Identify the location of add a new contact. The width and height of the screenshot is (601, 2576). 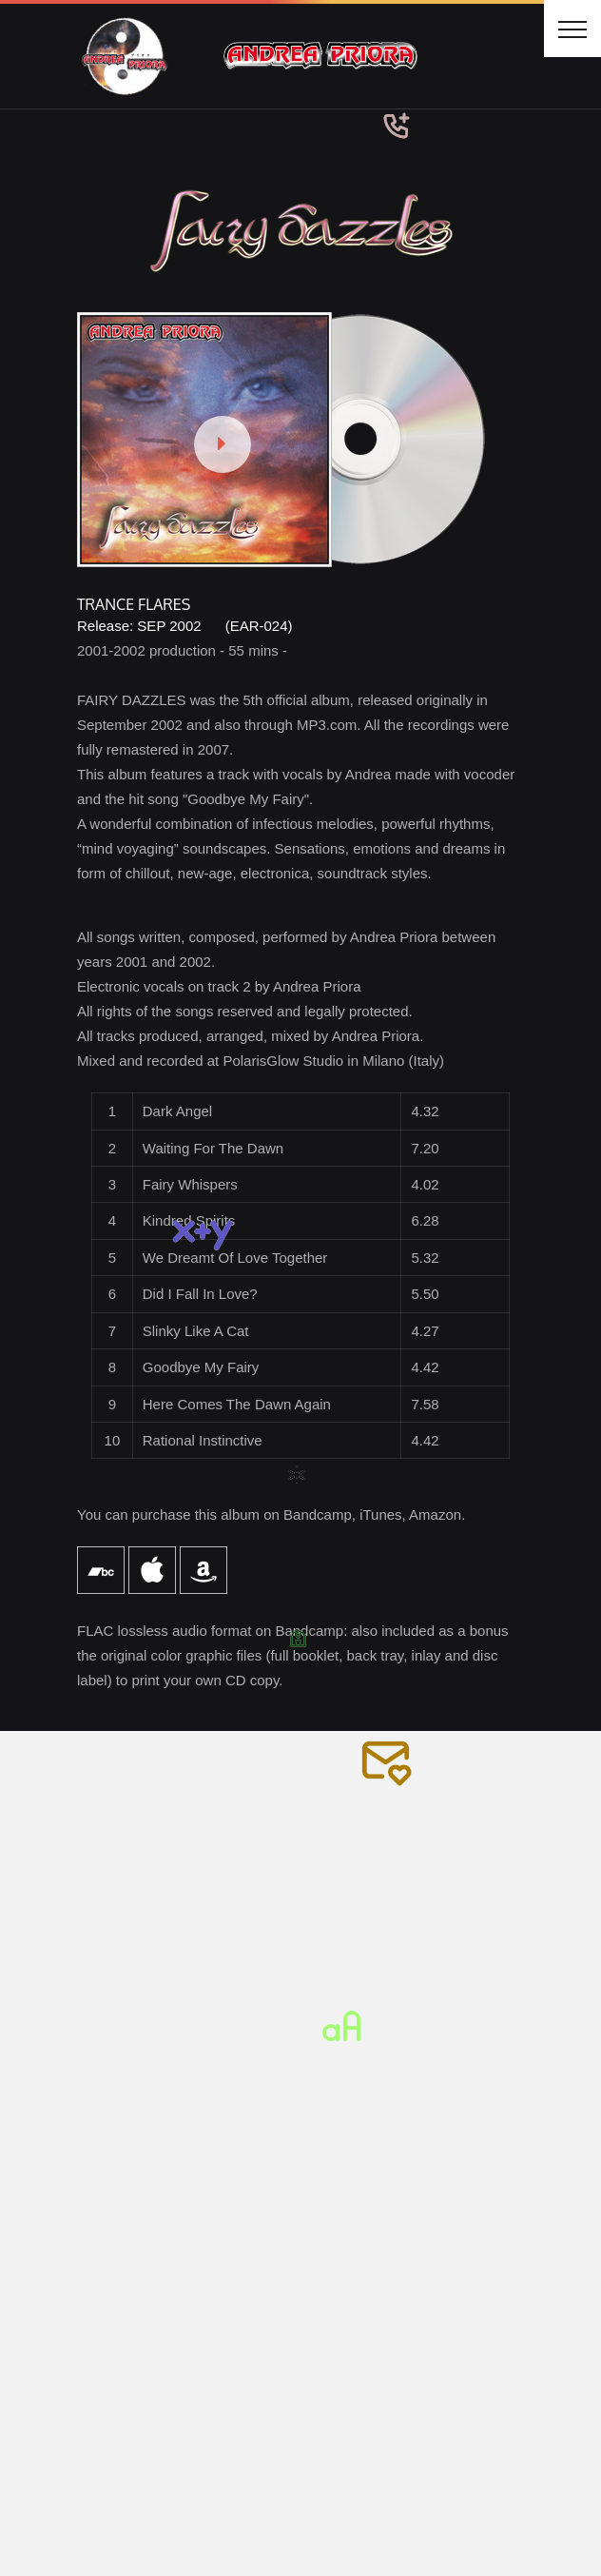
(397, 126).